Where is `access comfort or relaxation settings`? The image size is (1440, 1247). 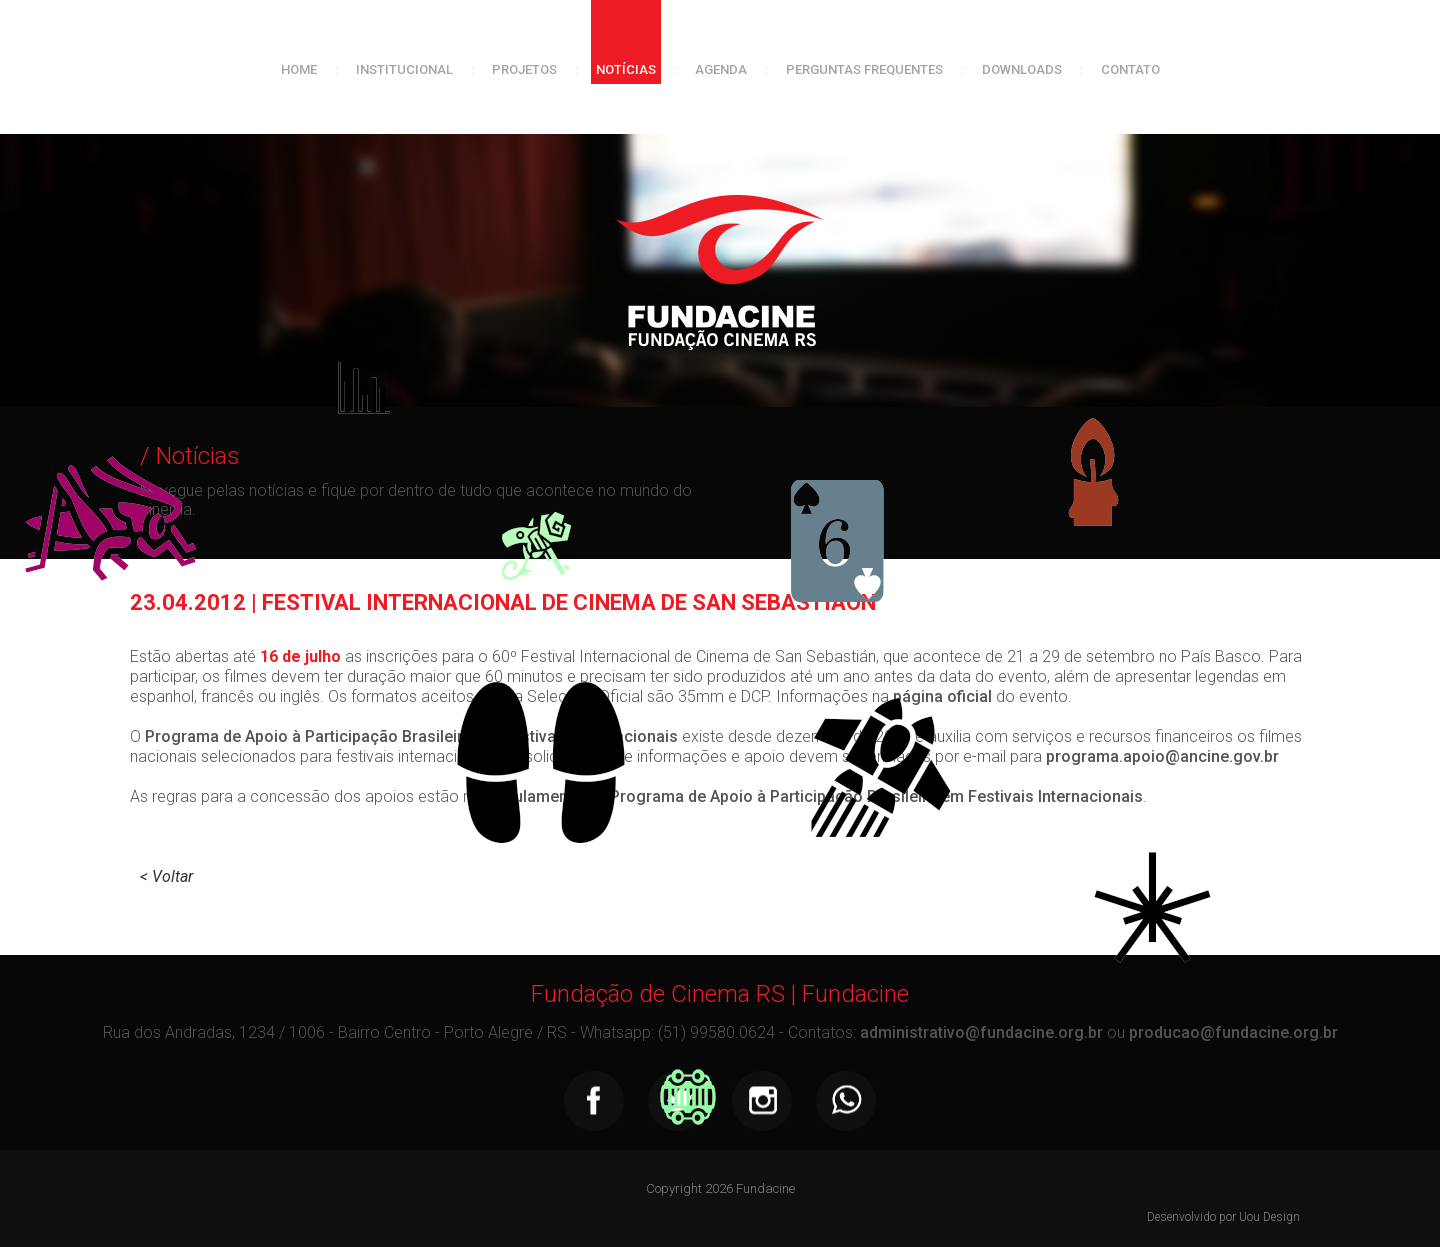 access comfort or relaxation settings is located at coordinates (541, 760).